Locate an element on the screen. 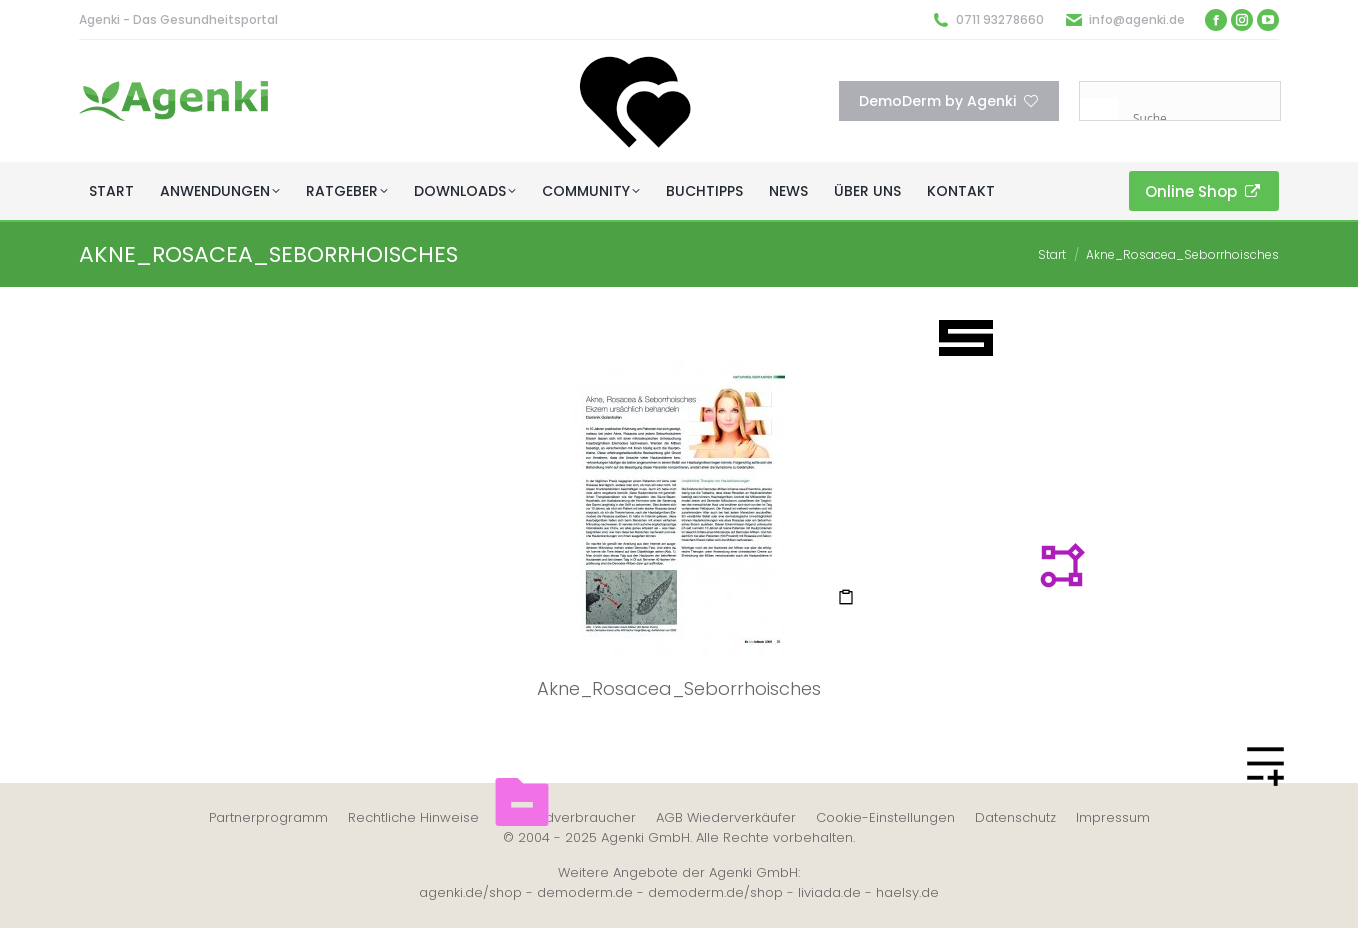  copy to clipboard is located at coordinates (846, 597).